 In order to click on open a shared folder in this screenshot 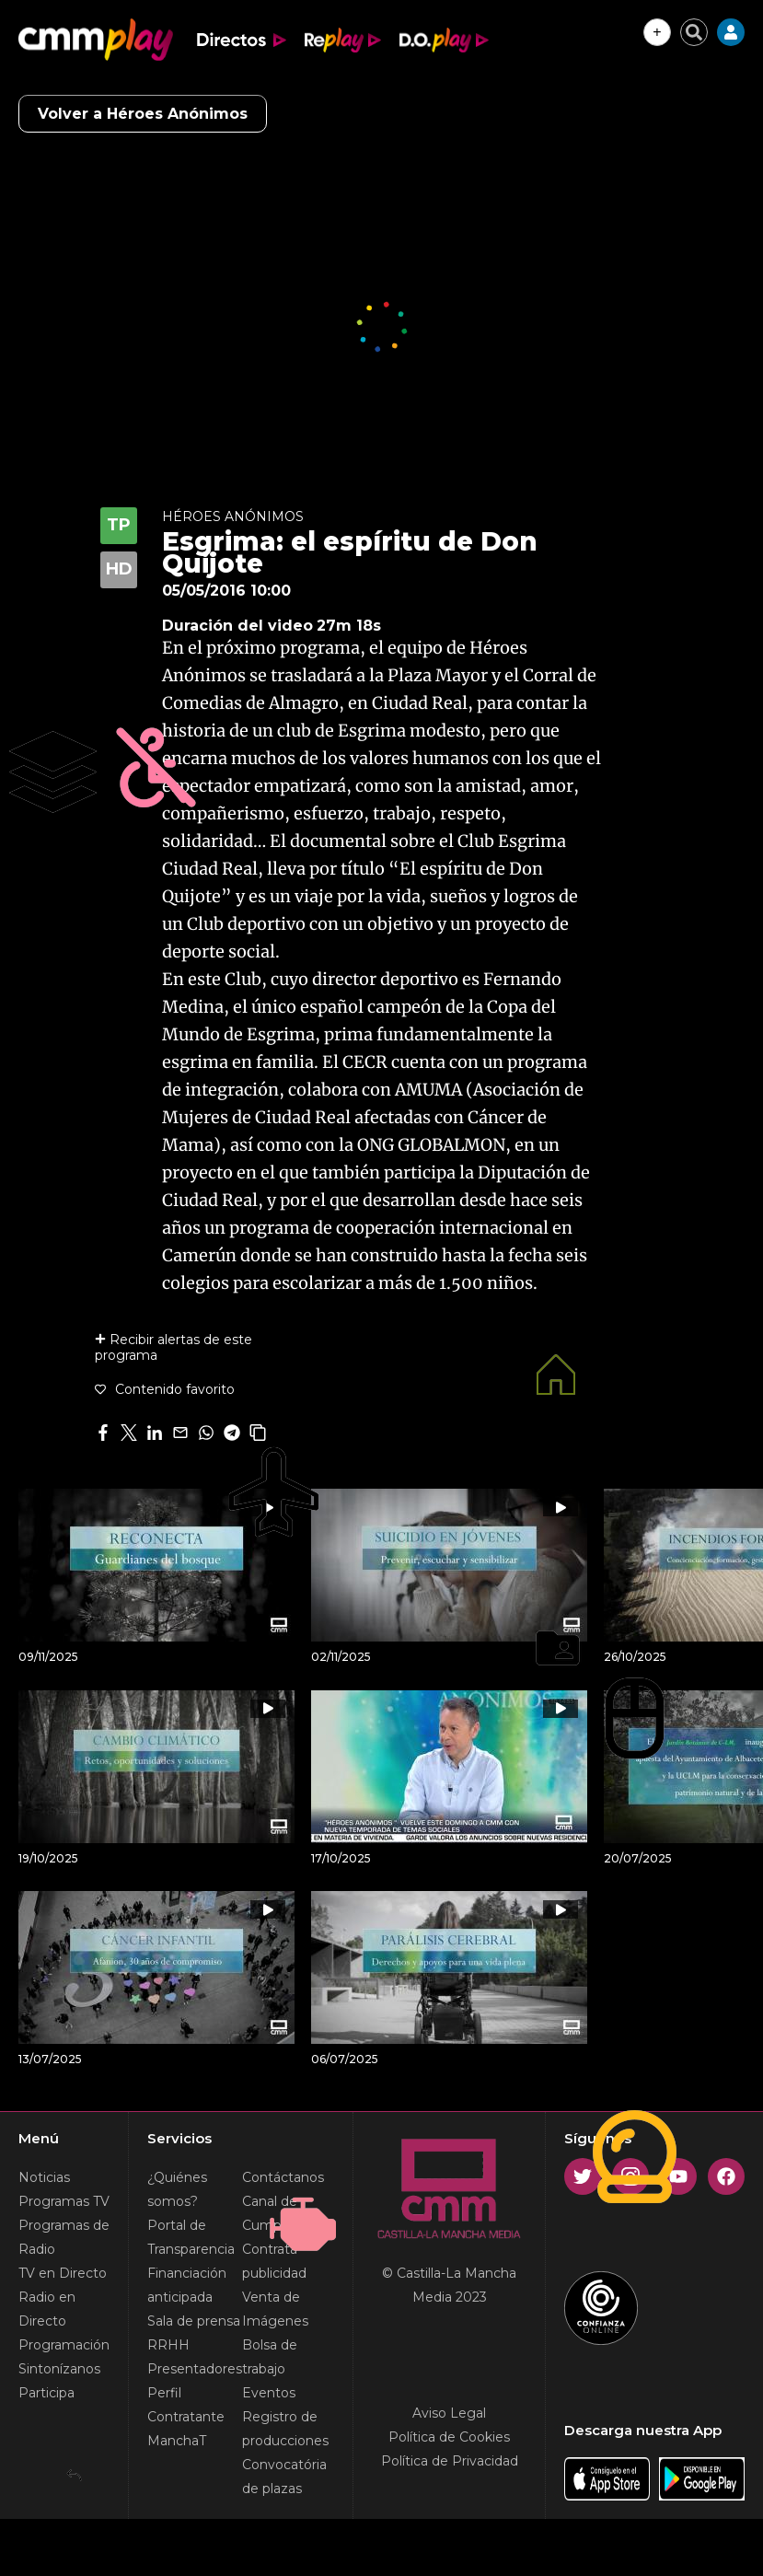, I will do `click(558, 1648)`.